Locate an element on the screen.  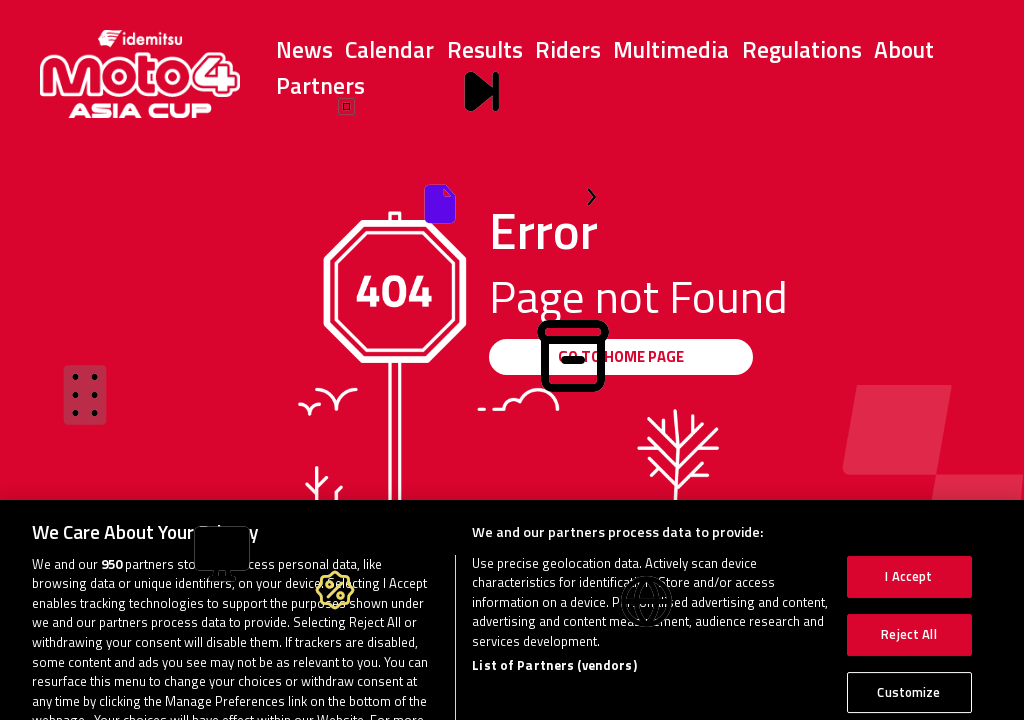
view on desktop display is located at coordinates (222, 554).